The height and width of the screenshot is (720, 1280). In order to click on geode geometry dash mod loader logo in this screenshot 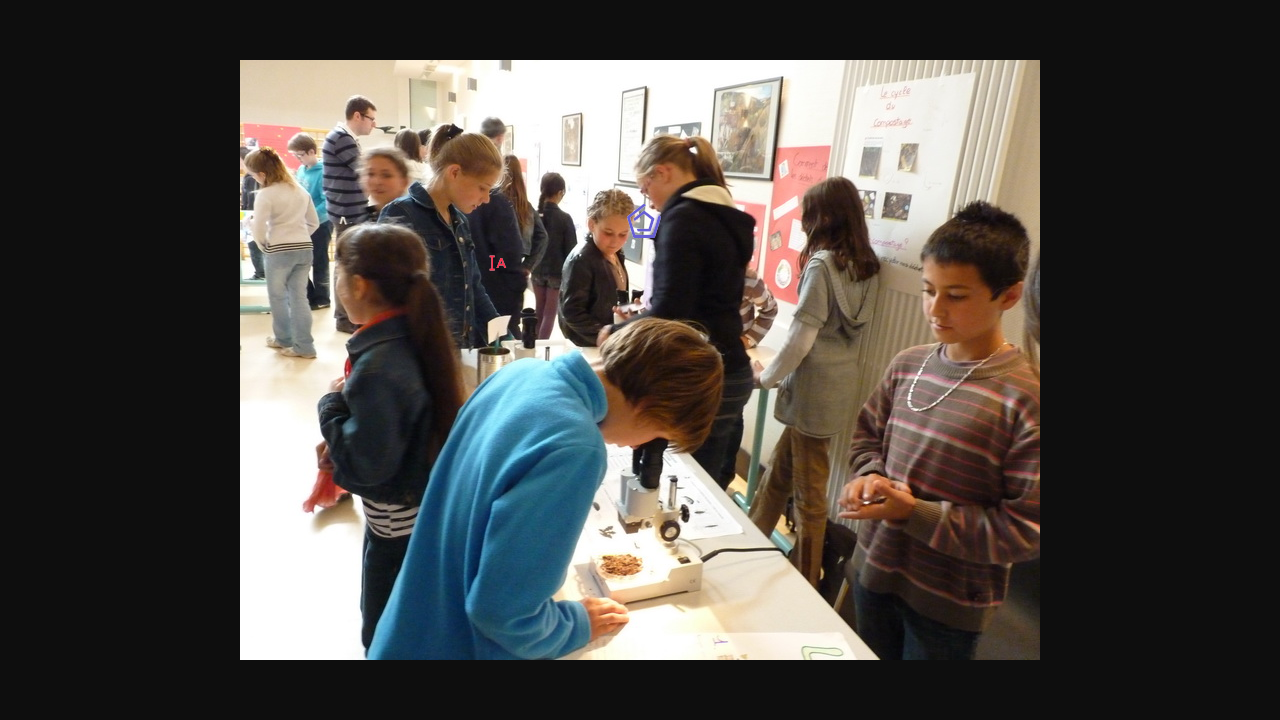, I will do `click(644, 221)`.